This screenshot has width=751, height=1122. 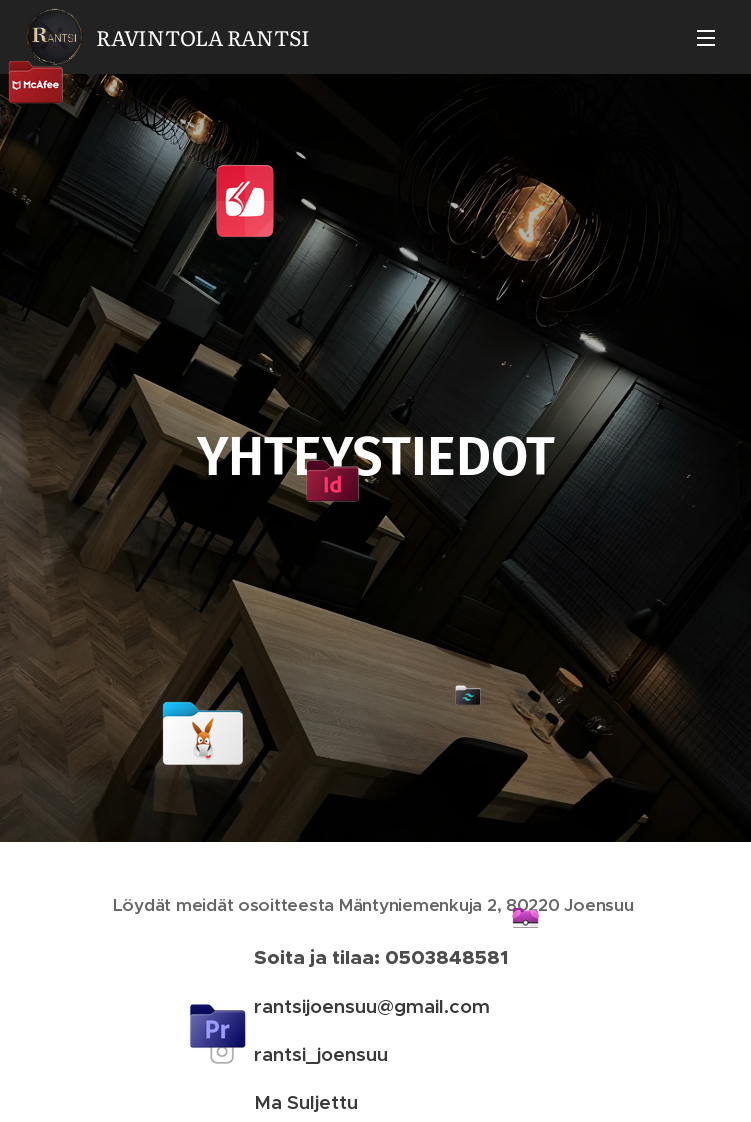 I want to click on open eMule downloads folder, so click(x=202, y=735).